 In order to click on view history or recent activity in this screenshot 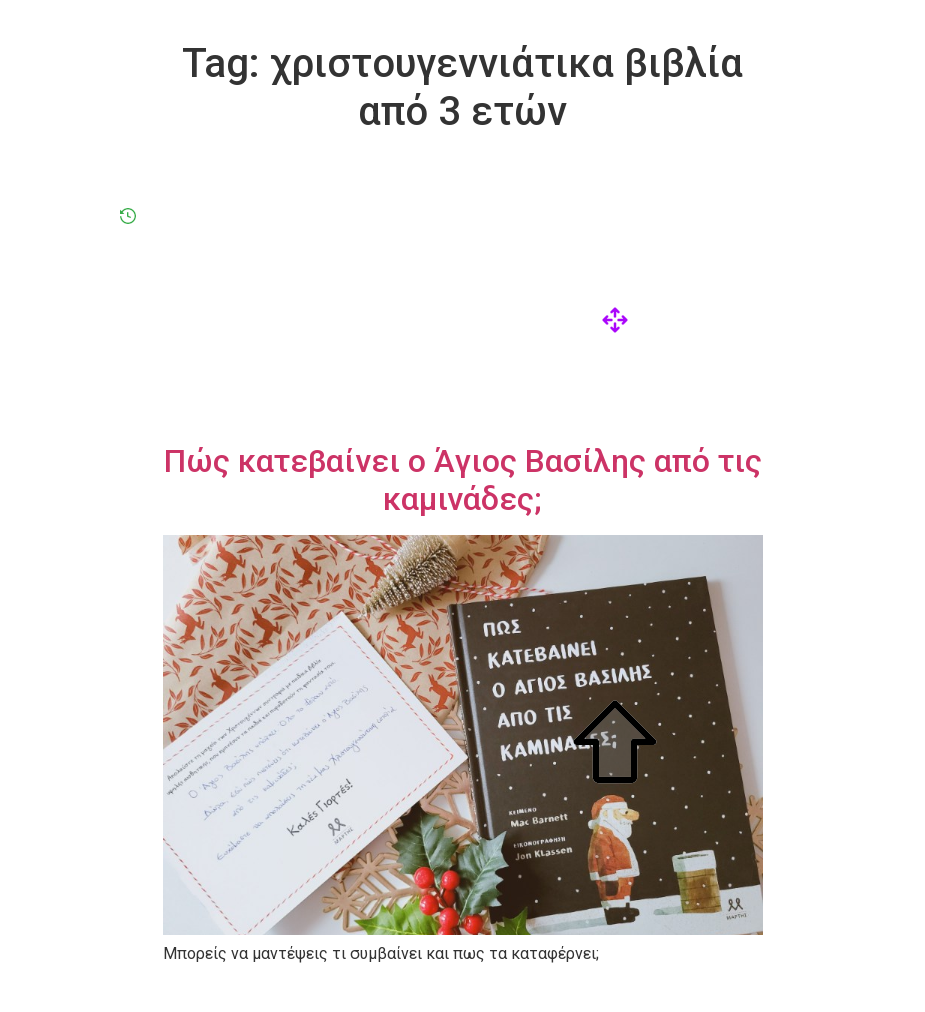, I will do `click(128, 216)`.